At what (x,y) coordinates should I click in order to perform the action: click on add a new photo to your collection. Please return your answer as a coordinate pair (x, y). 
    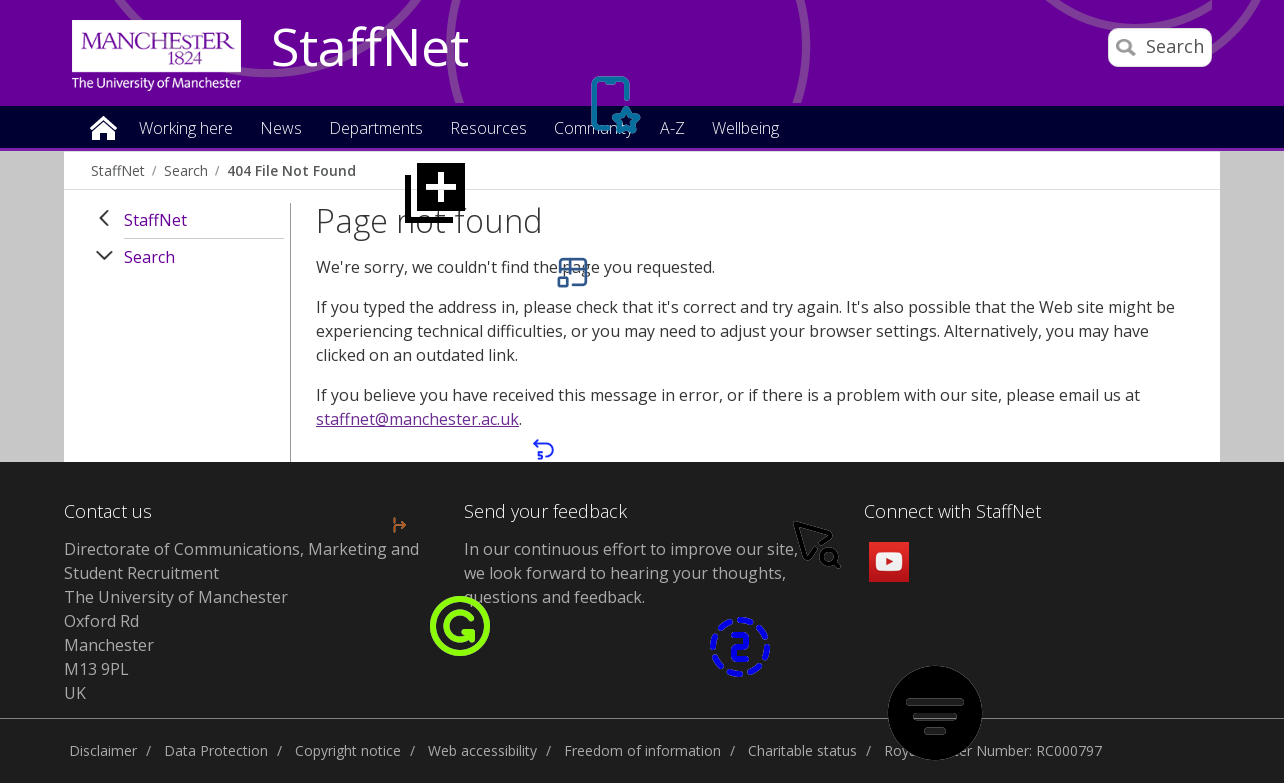
    Looking at the image, I should click on (435, 193).